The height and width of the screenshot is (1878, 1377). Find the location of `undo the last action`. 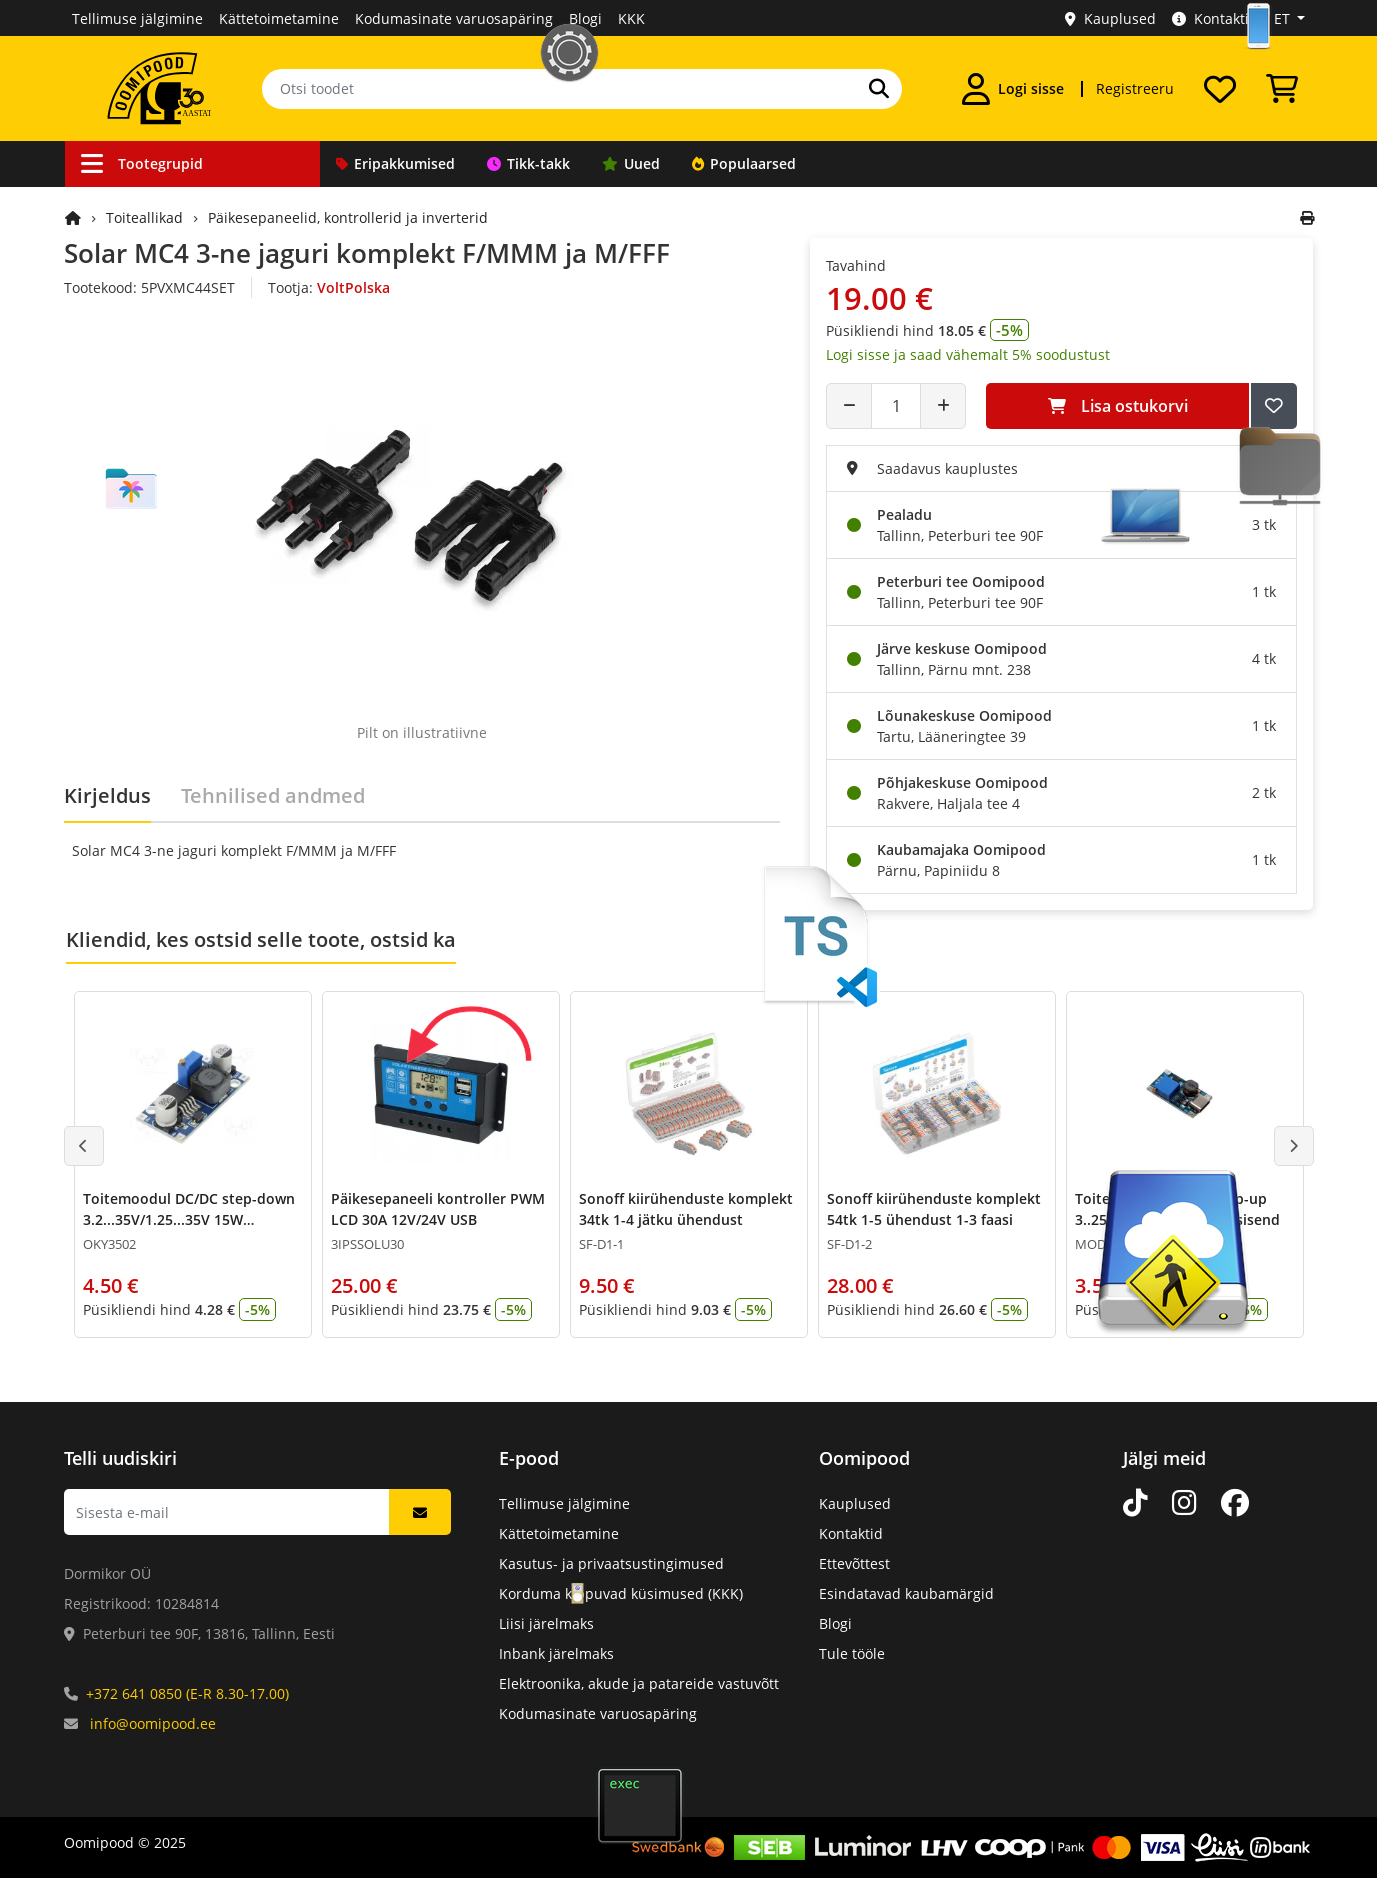

undo the last action is located at coordinates (468, 1033).